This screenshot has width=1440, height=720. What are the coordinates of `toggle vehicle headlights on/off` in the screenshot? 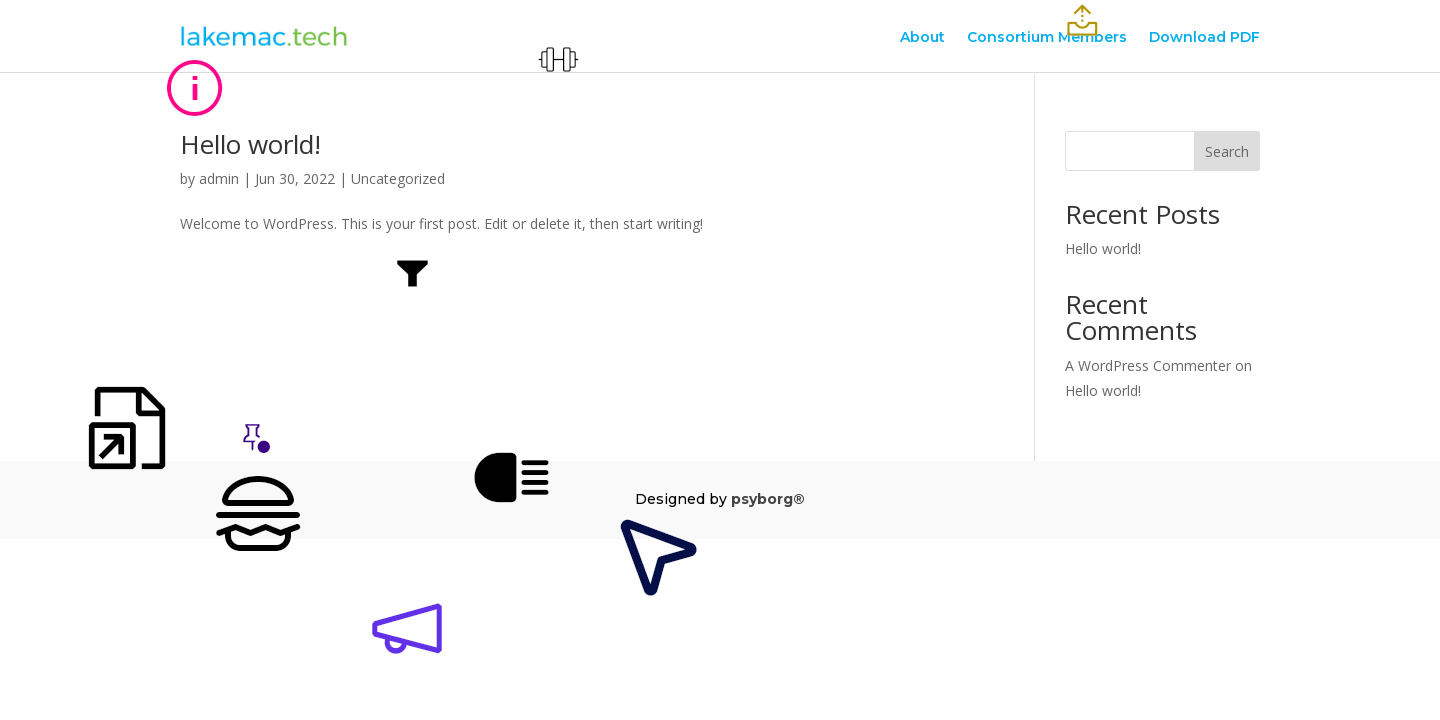 It's located at (511, 477).